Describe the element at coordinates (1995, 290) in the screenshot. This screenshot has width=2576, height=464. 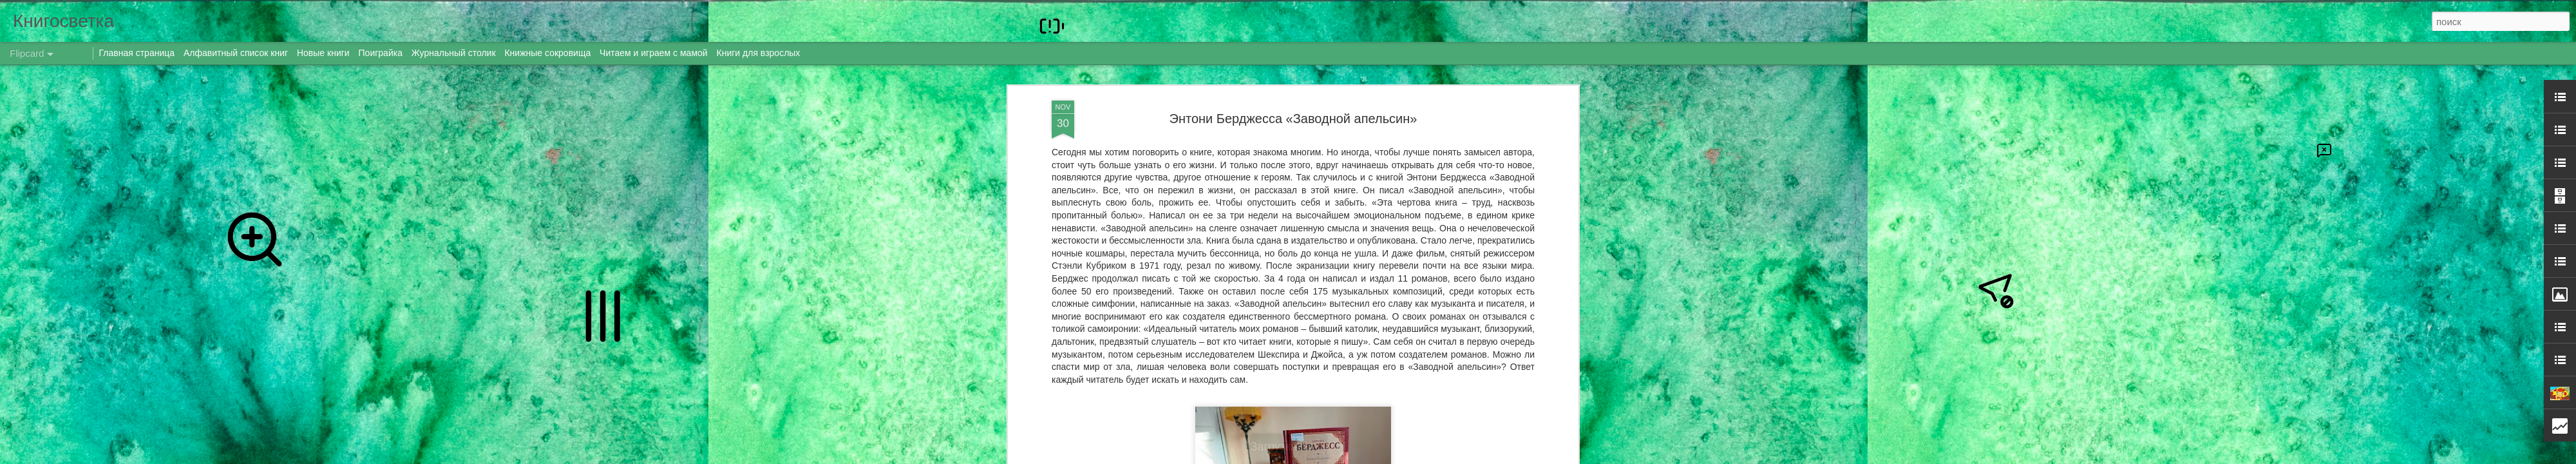
I see `disable location sharing` at that location.